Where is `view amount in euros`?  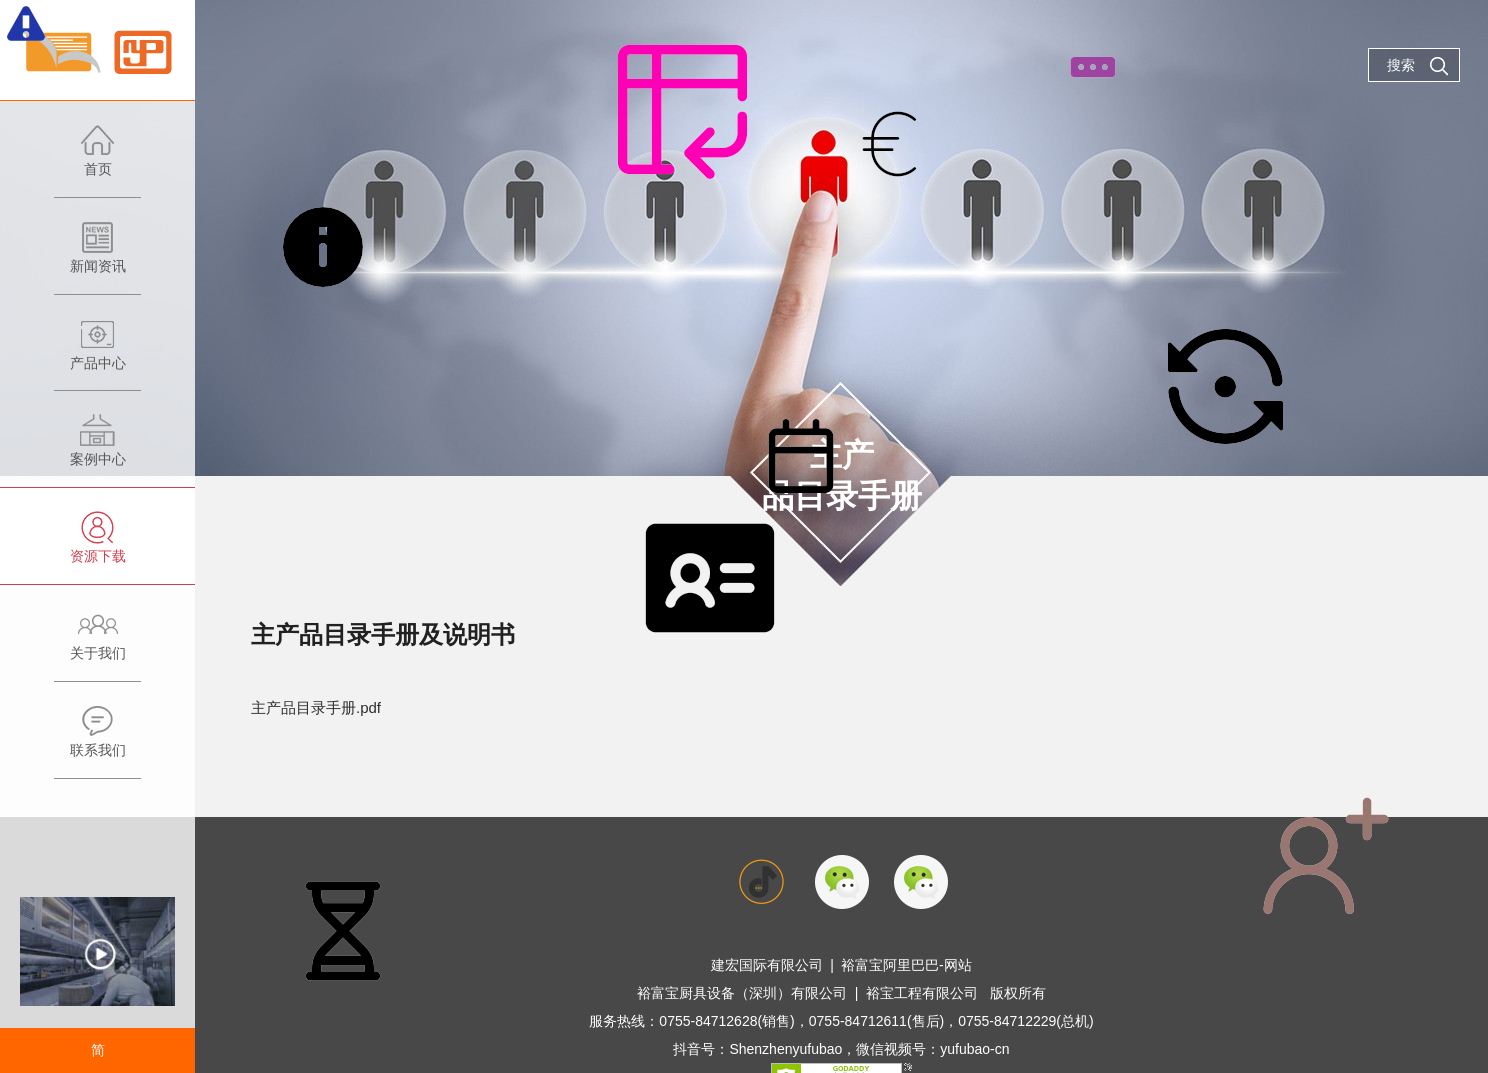 view amount in euros is located at coordinates (895, 144).